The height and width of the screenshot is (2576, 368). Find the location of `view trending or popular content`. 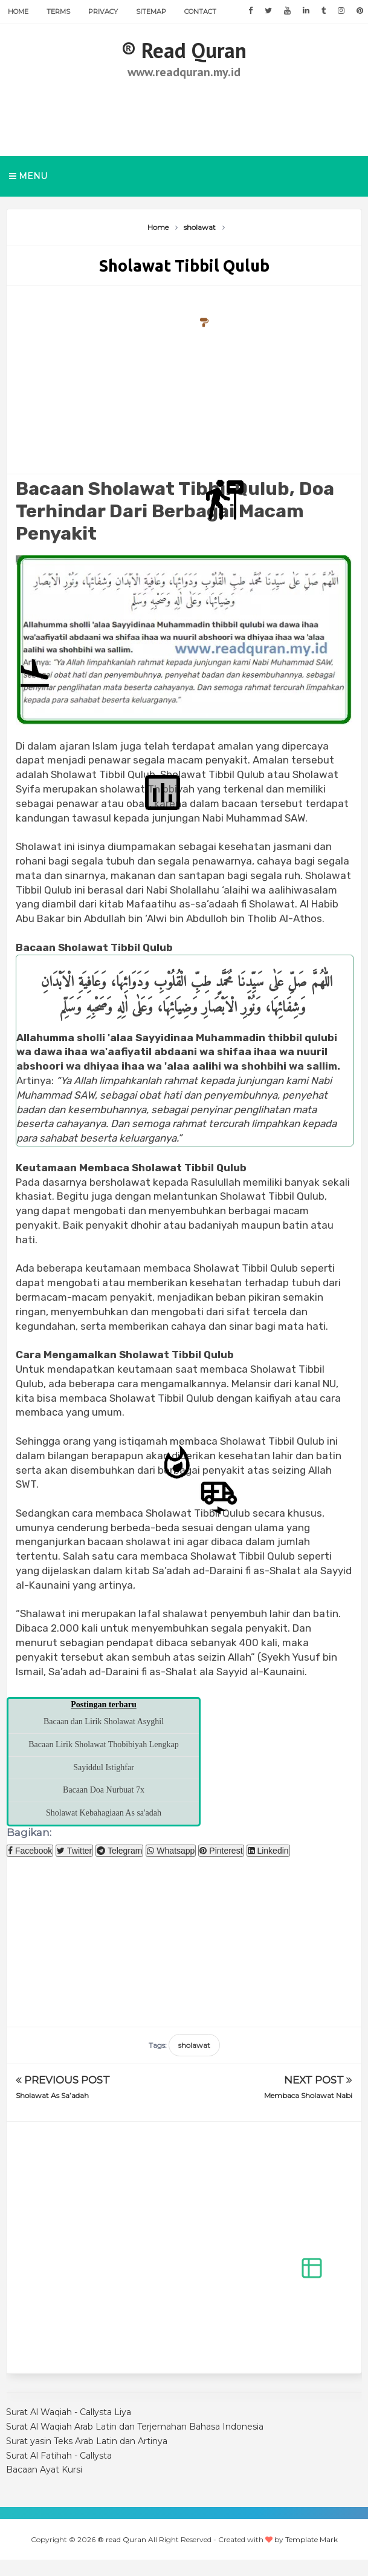

view trending or popular content is located at coordinates (176, 1462).